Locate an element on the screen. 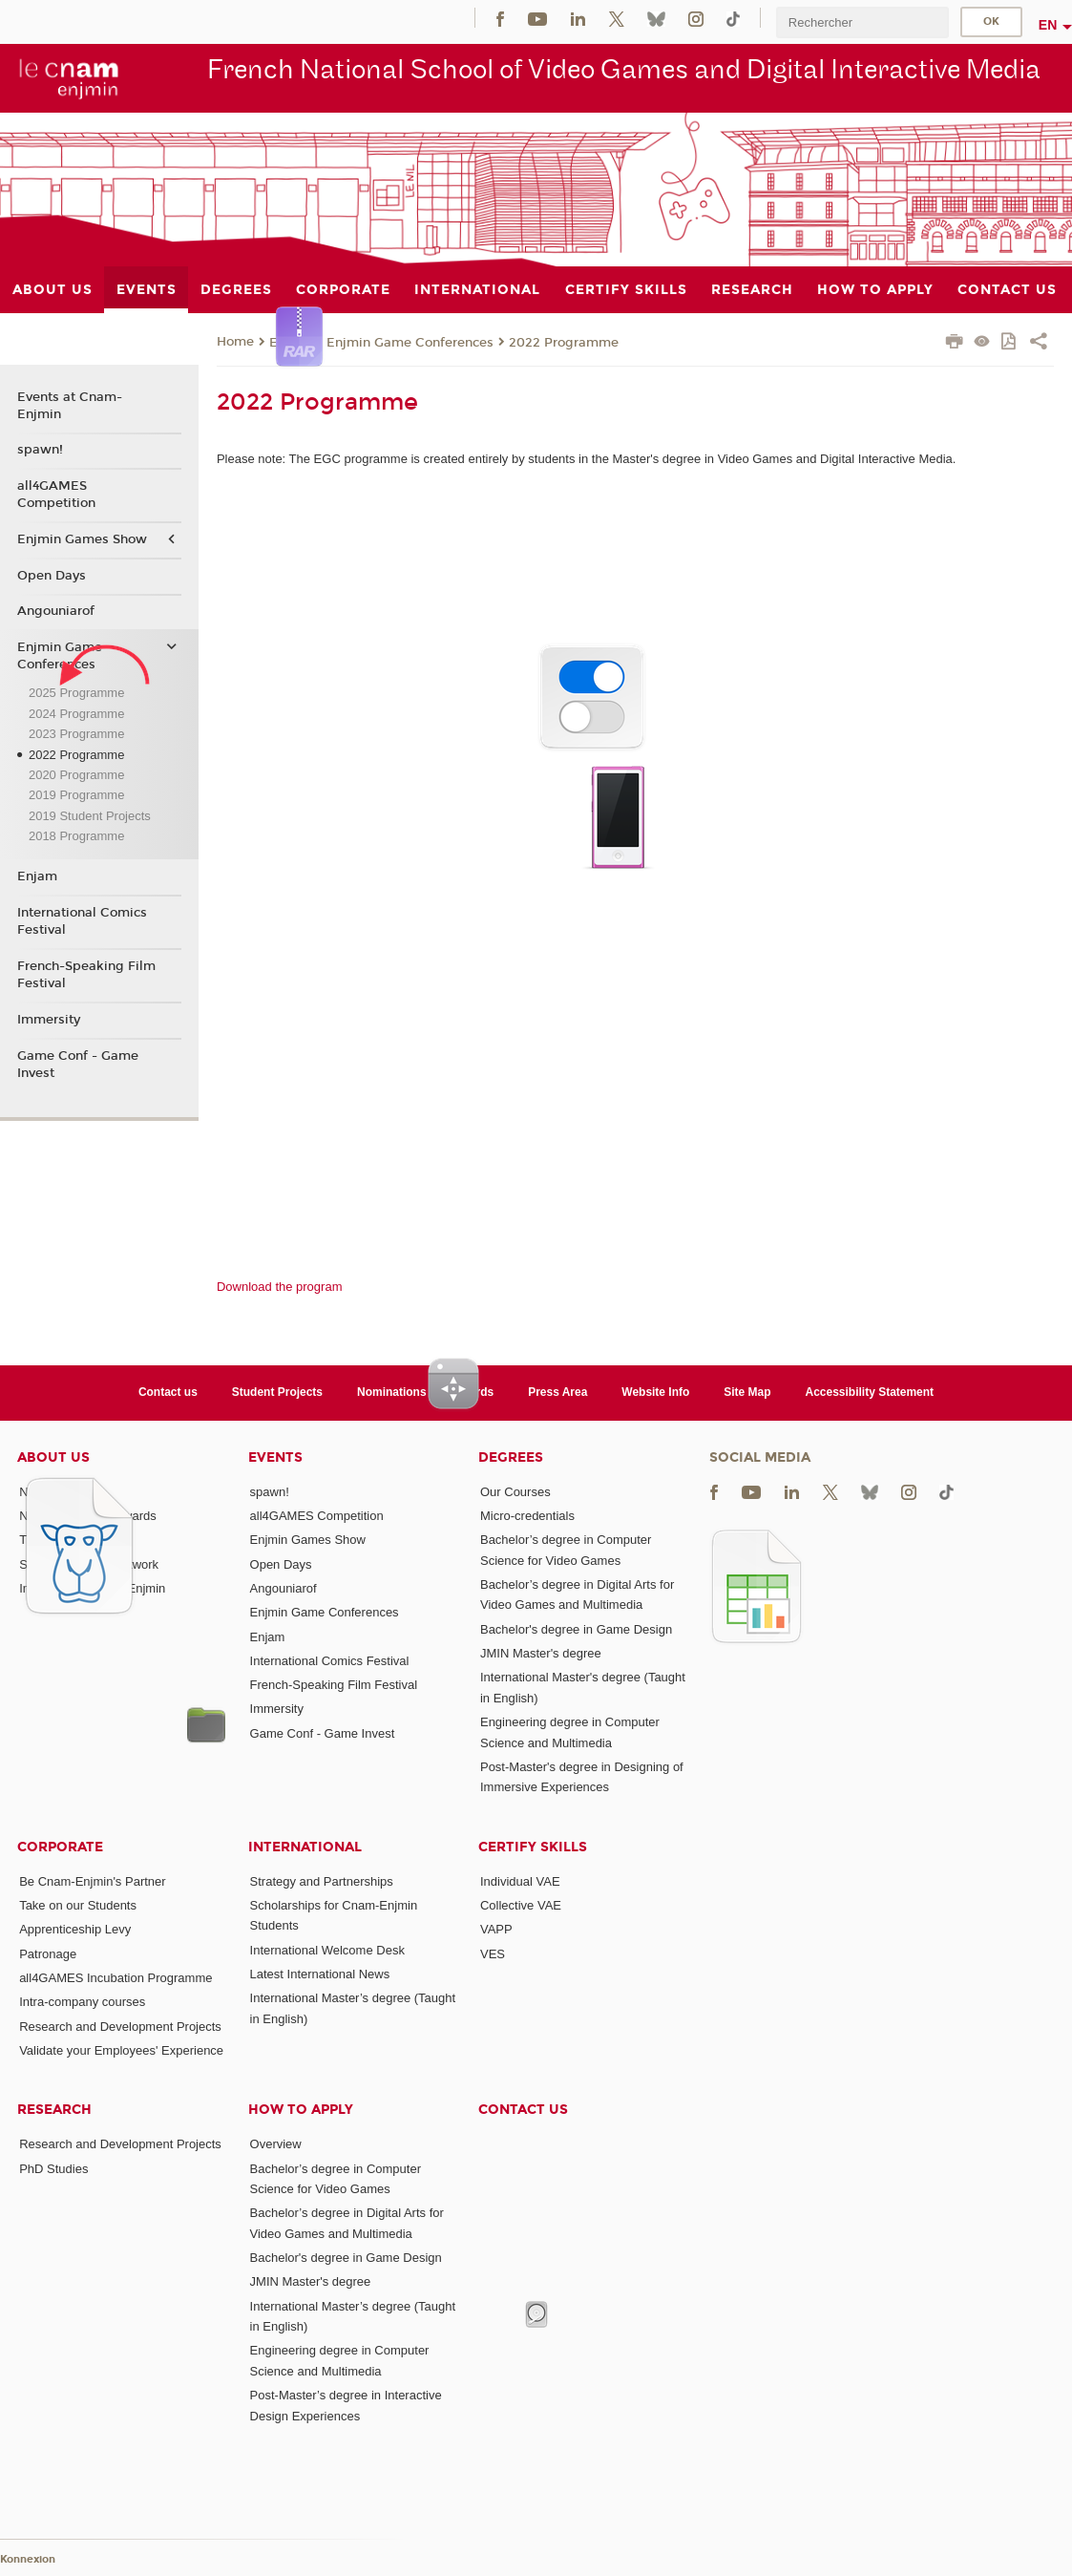 Image resolution: width=1072 pixels, height=2576 pixels. a perl programming language file is located at coordinates (79, 1546).